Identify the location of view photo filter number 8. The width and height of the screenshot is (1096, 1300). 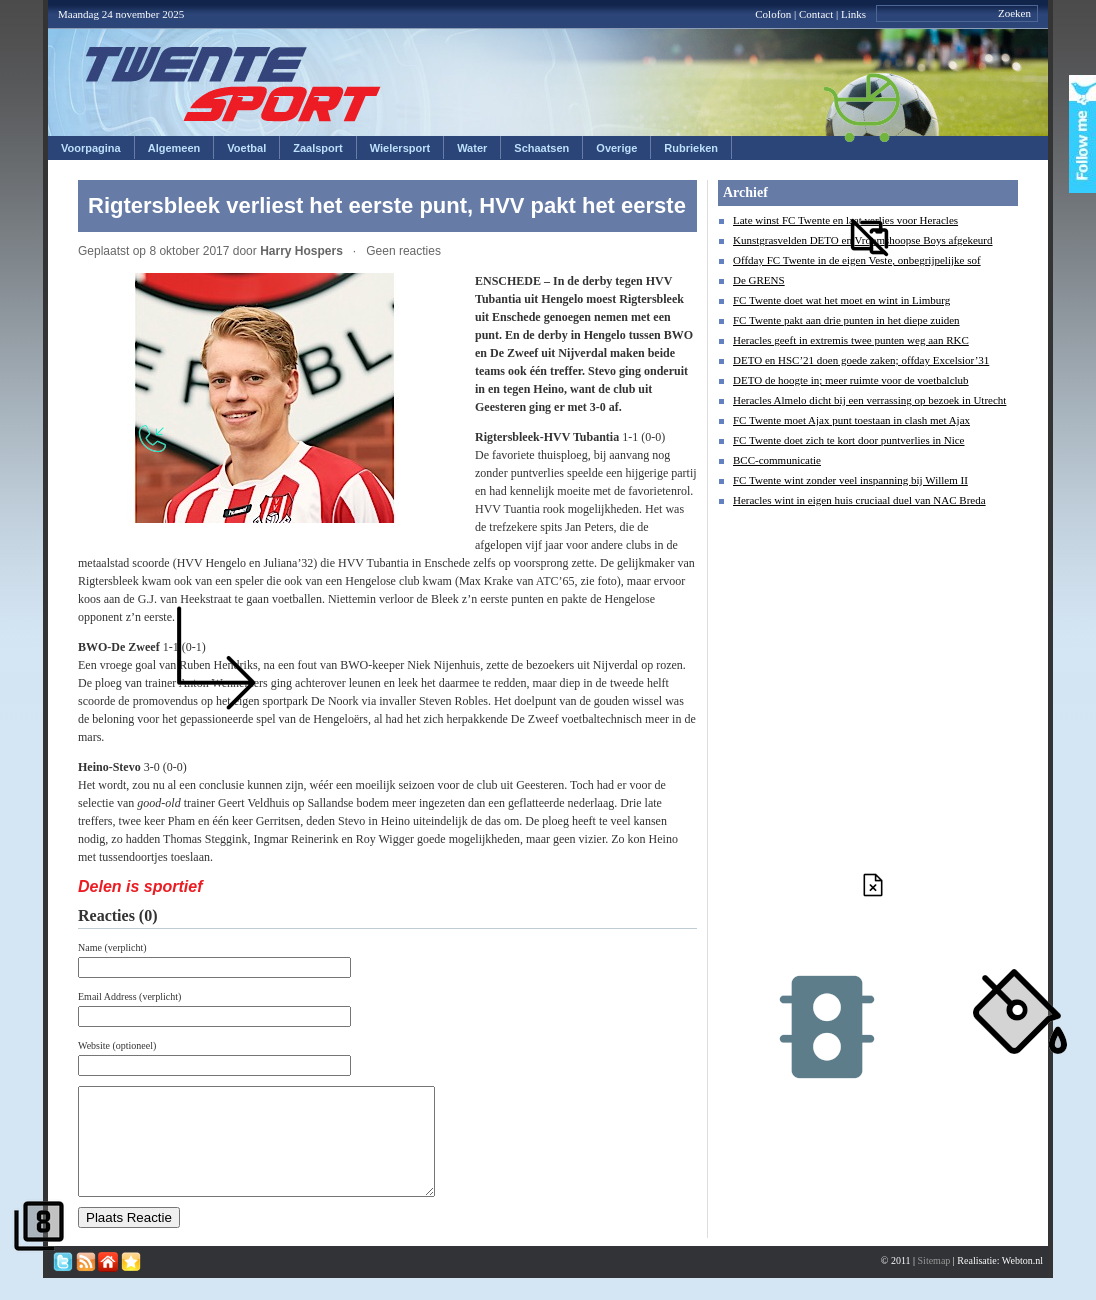
(39, 1226).